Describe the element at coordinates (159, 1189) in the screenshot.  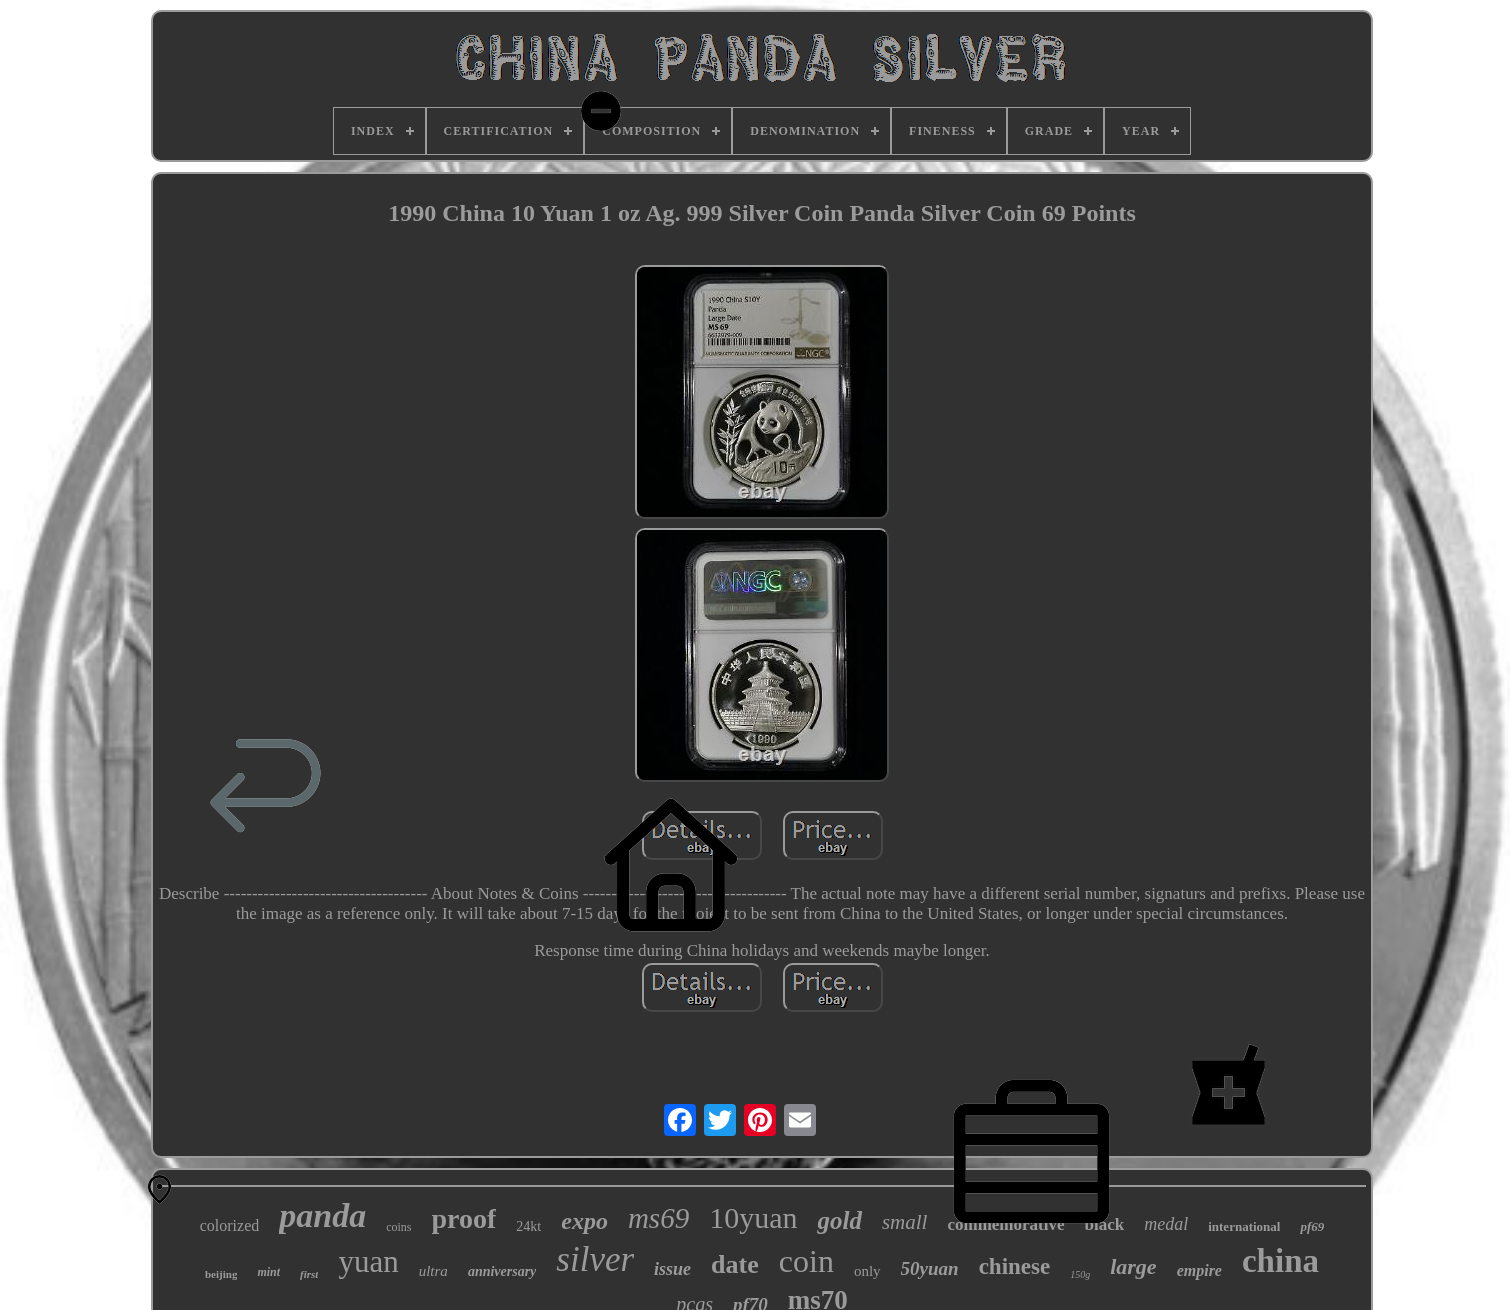
I see `view or select a location on the map` at that location.